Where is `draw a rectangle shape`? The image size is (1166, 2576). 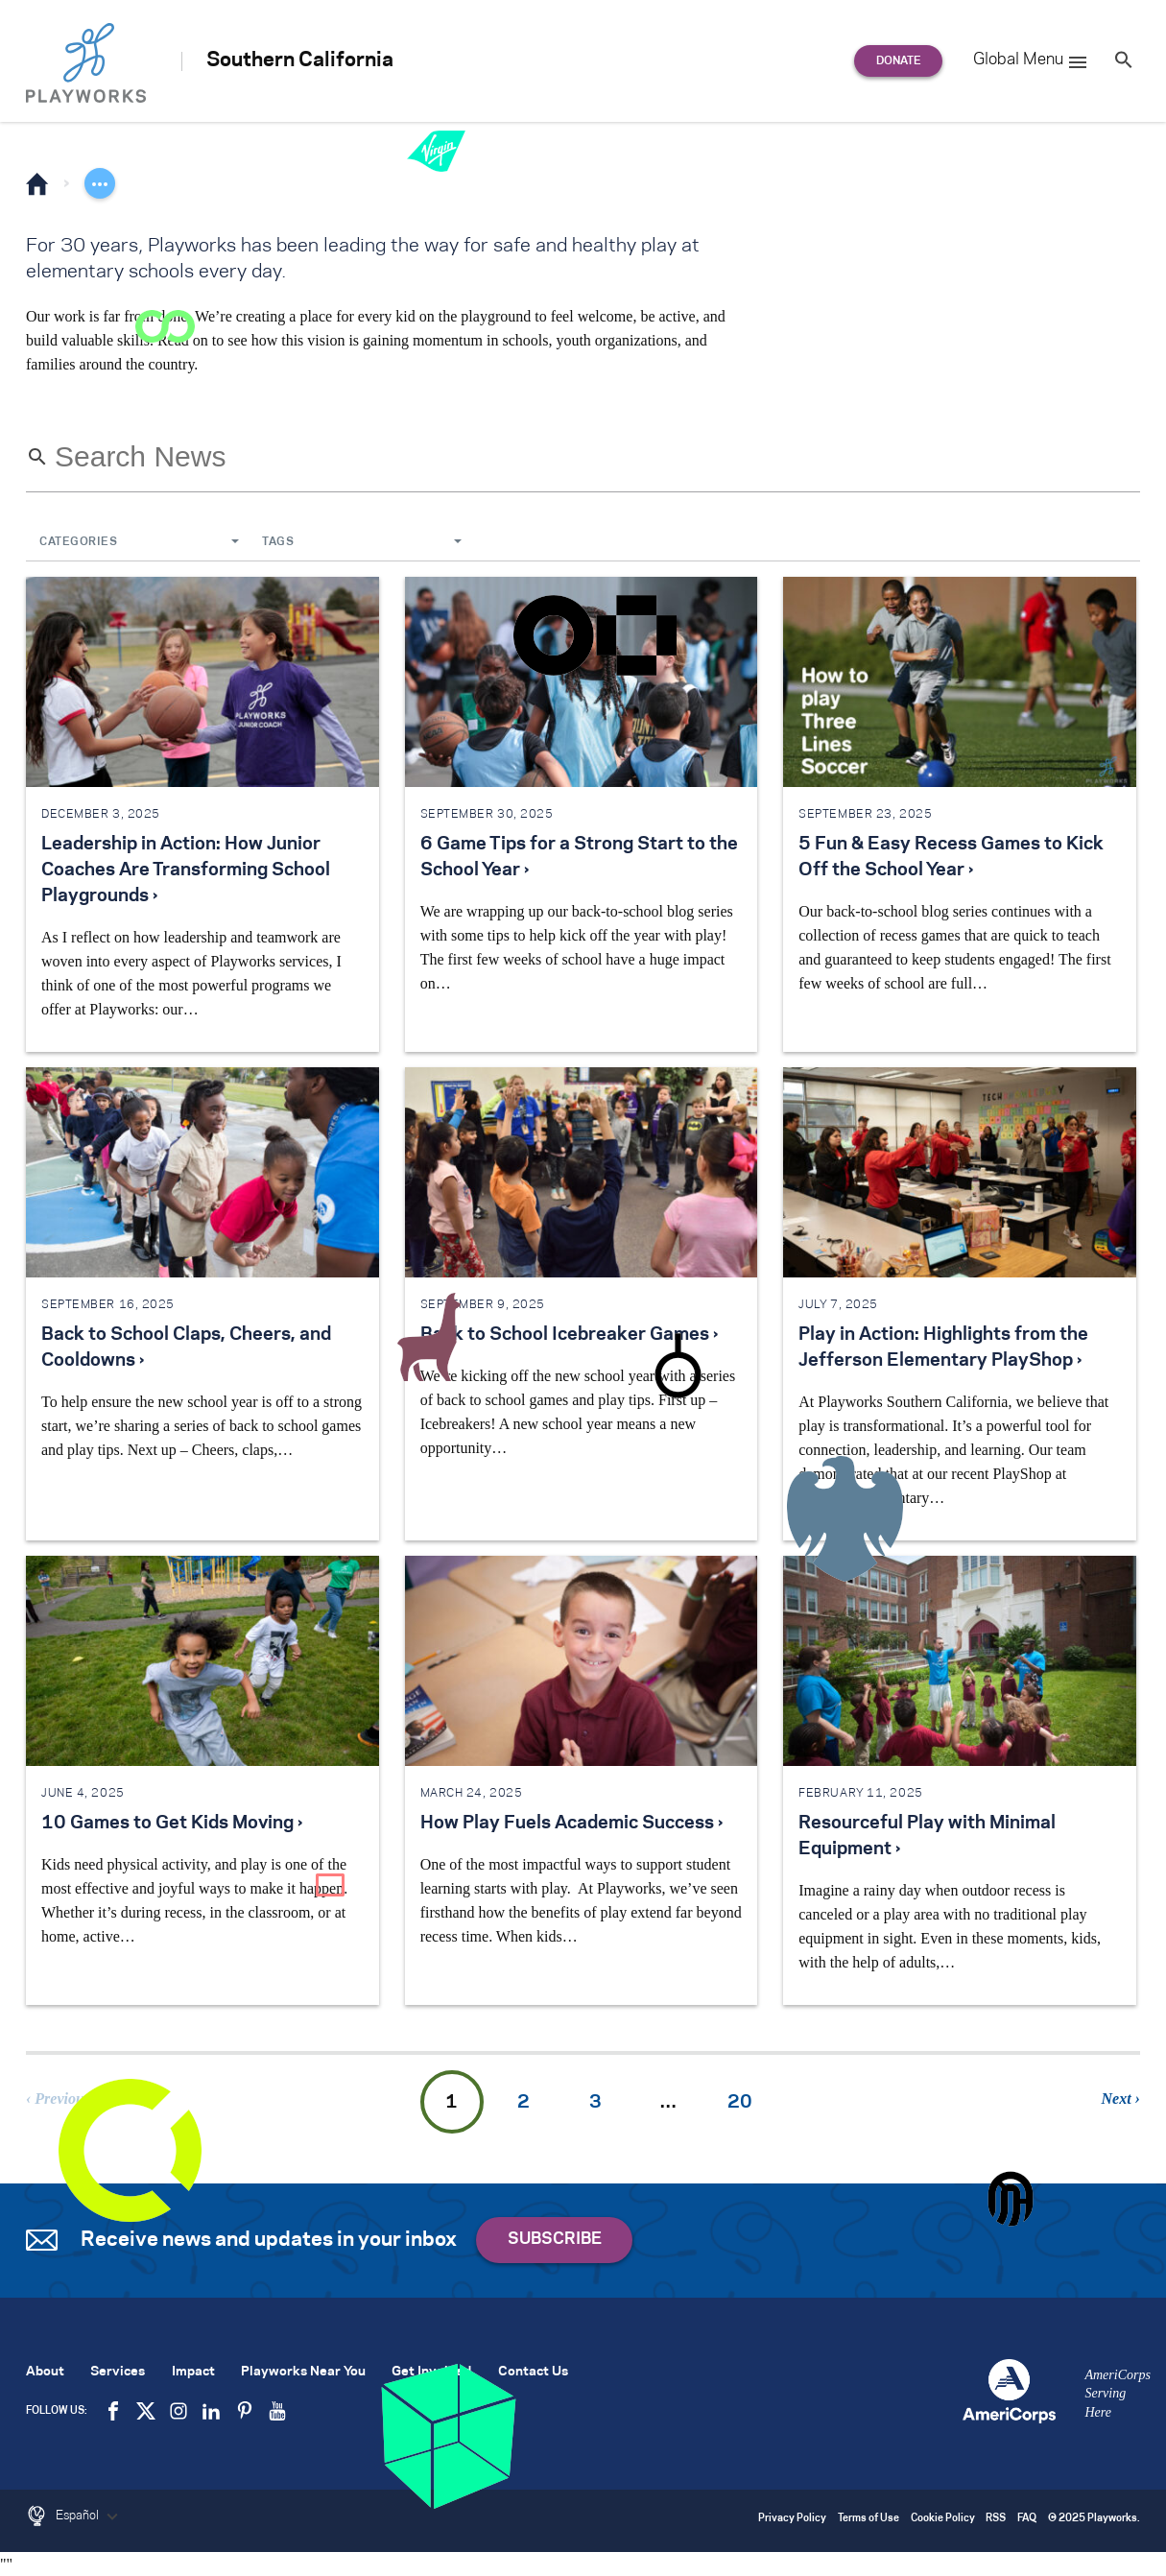
draw a rectangle shape is located at coordinates (330, 1885).